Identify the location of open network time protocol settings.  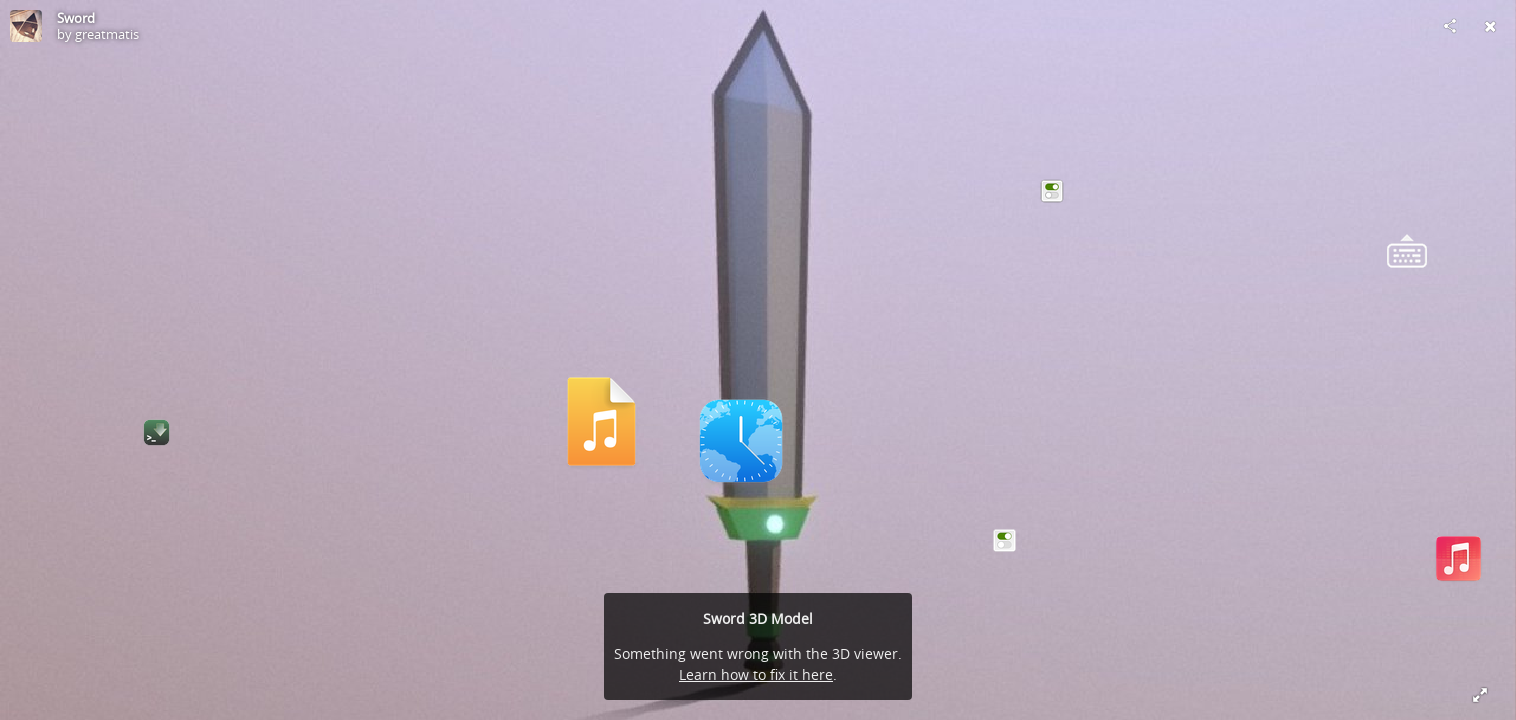
(741, 441).